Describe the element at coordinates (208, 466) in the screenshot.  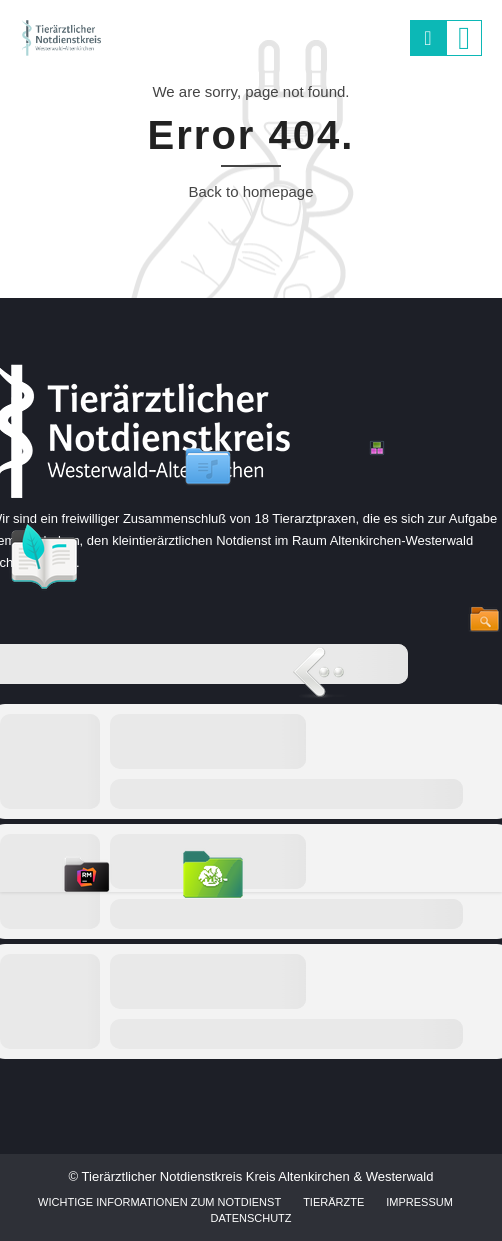
I see `open your audio files folder` at that location.